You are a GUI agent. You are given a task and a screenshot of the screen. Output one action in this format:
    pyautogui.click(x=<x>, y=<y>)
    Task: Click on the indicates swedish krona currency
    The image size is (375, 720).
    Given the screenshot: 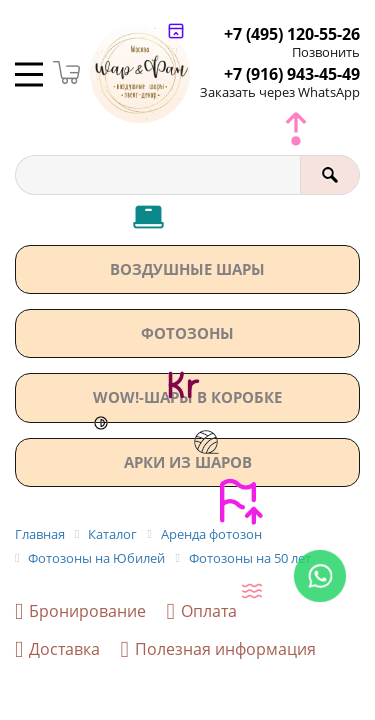 What is the action you would take?
    pyautogui.click(x=184, y=385)
    